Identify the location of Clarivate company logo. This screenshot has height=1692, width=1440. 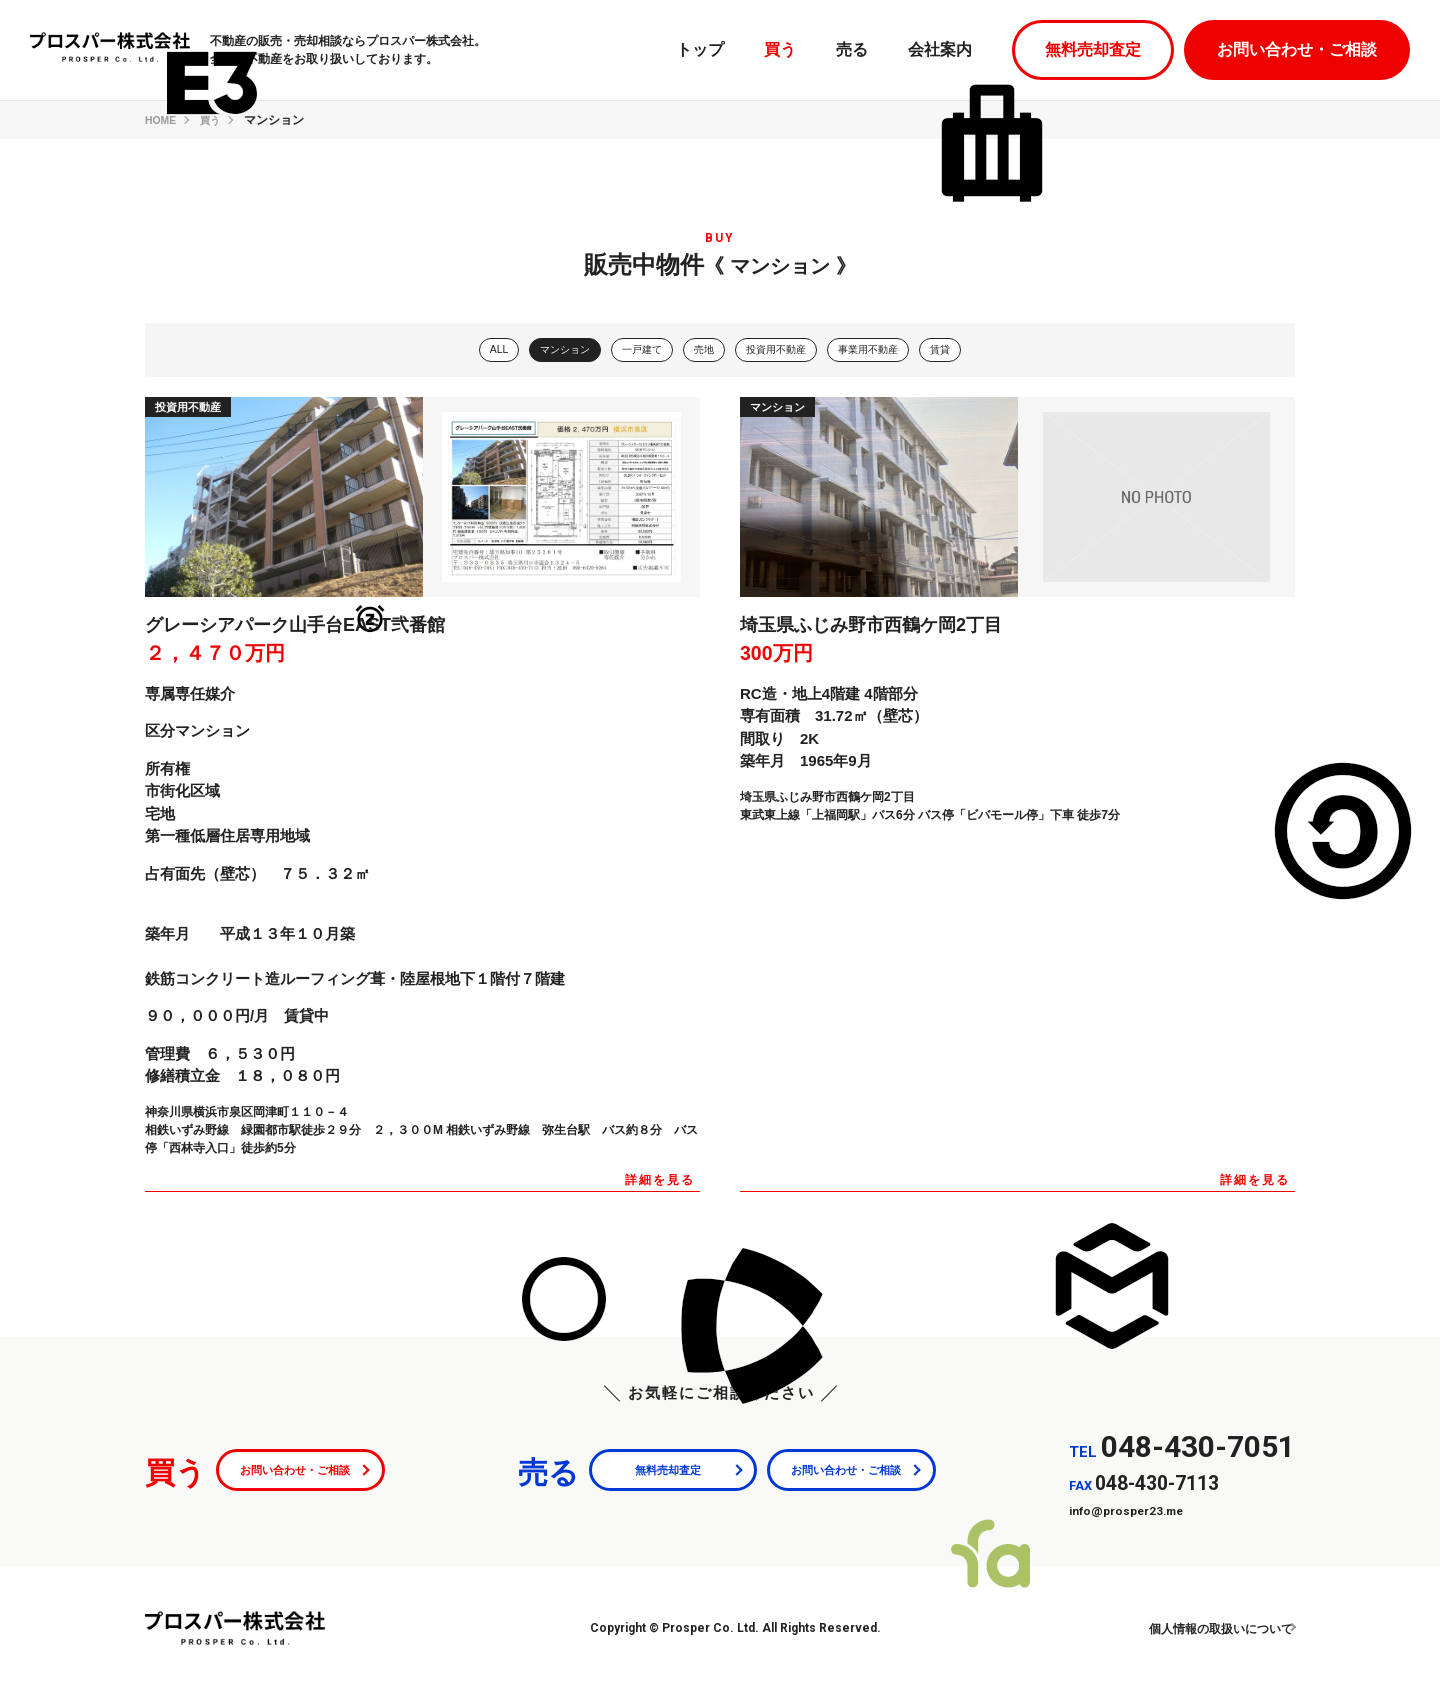
(752, 1326).